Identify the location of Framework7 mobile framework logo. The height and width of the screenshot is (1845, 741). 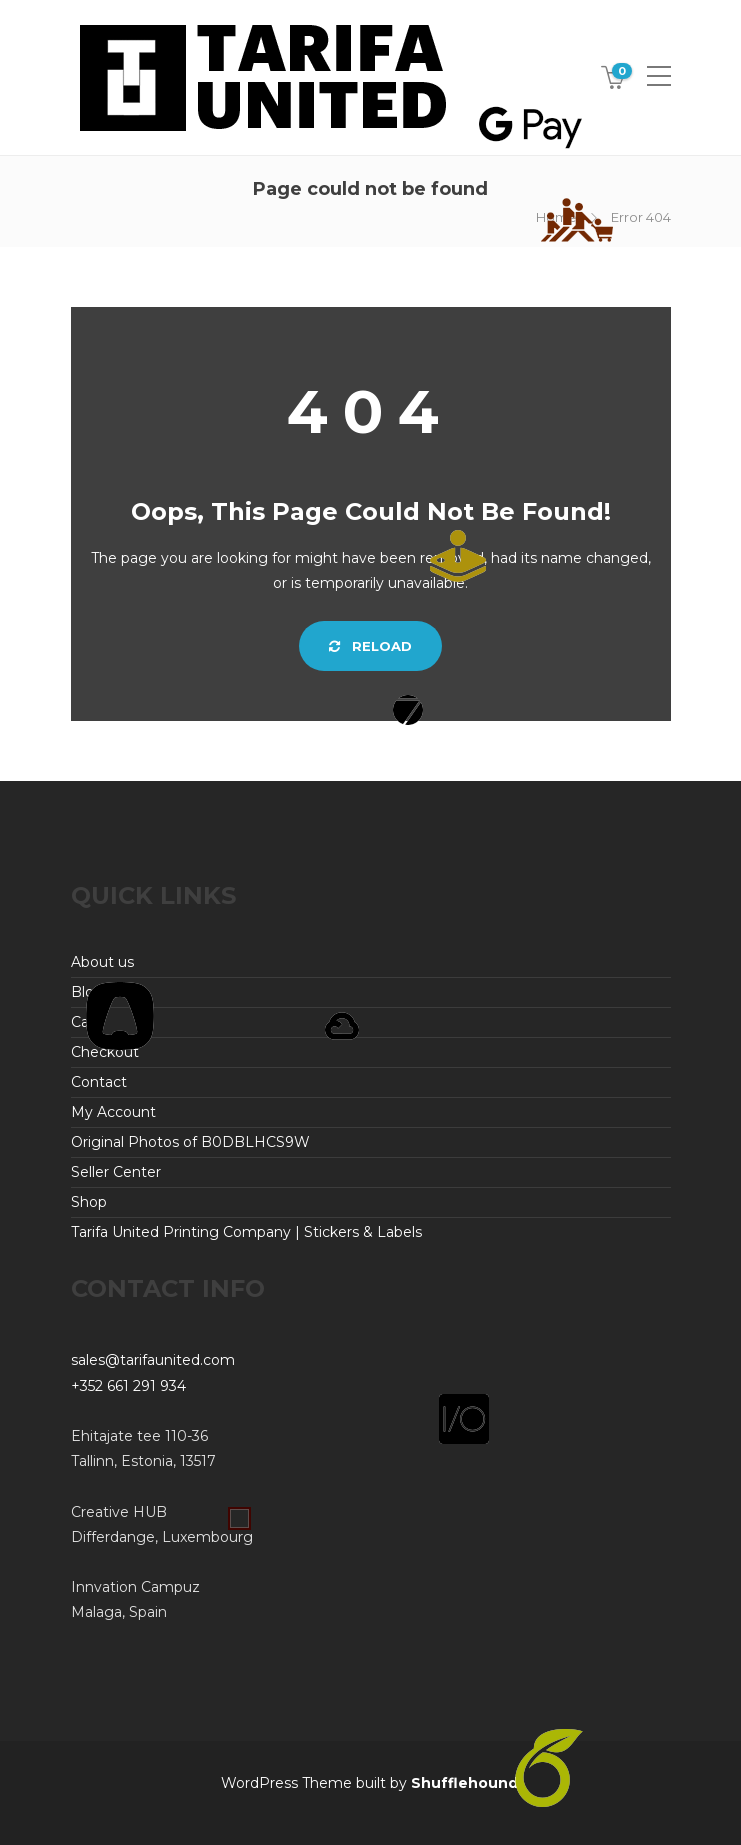
(408, 710).